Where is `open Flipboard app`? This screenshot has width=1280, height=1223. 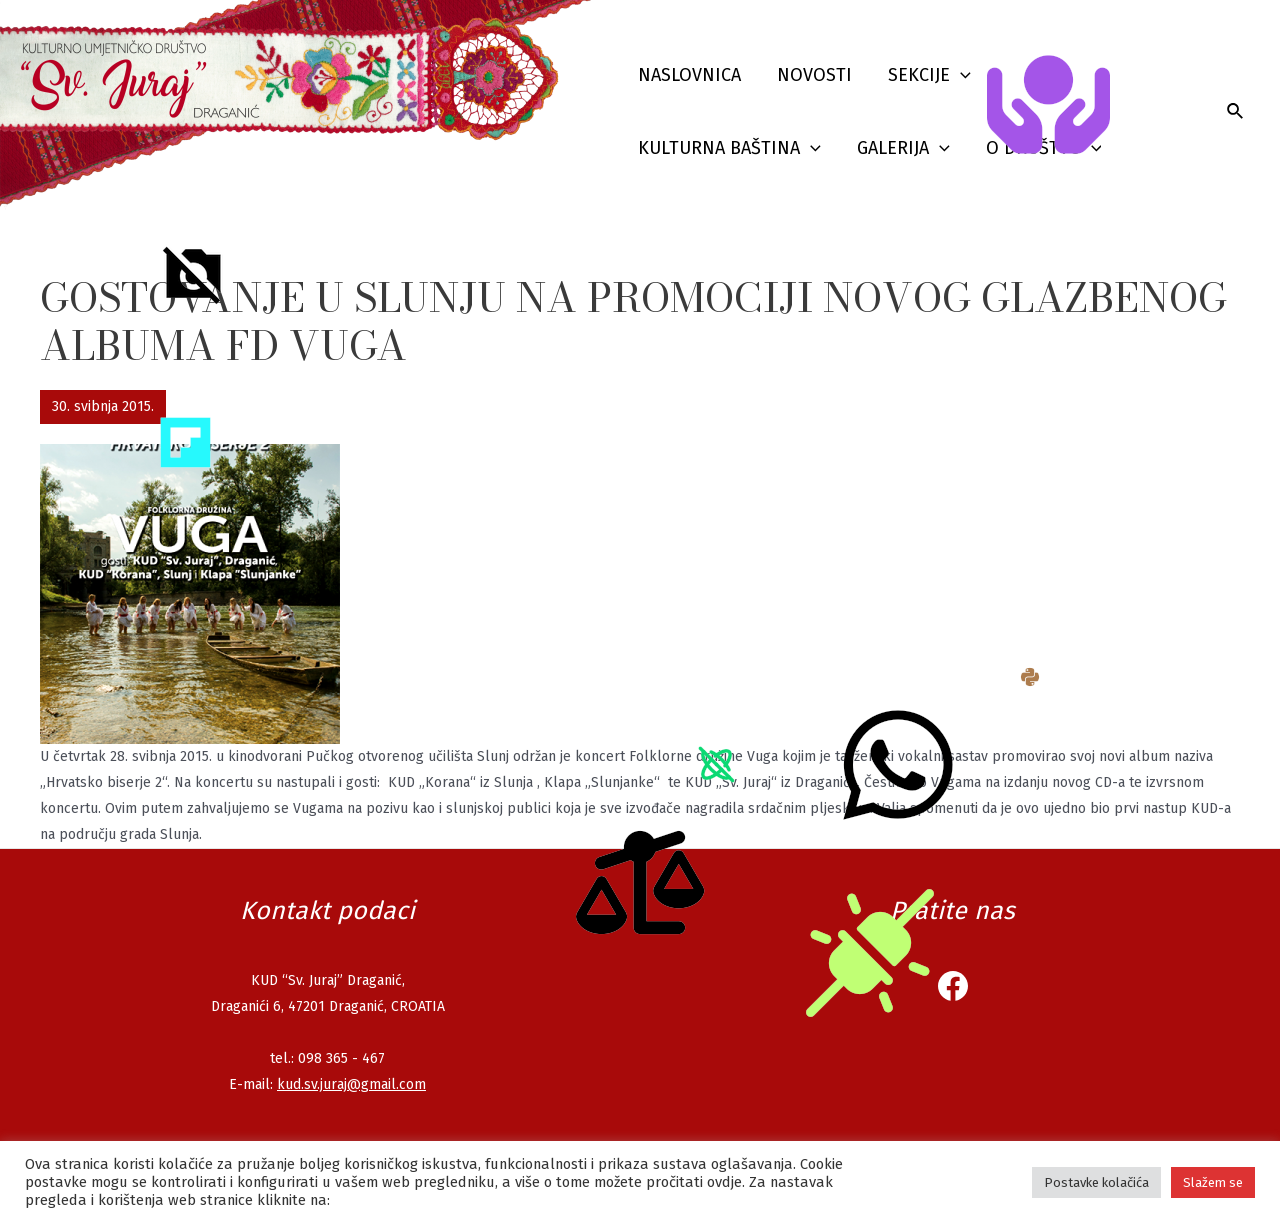
open Flipboard app is located at coordinates (185, 442).